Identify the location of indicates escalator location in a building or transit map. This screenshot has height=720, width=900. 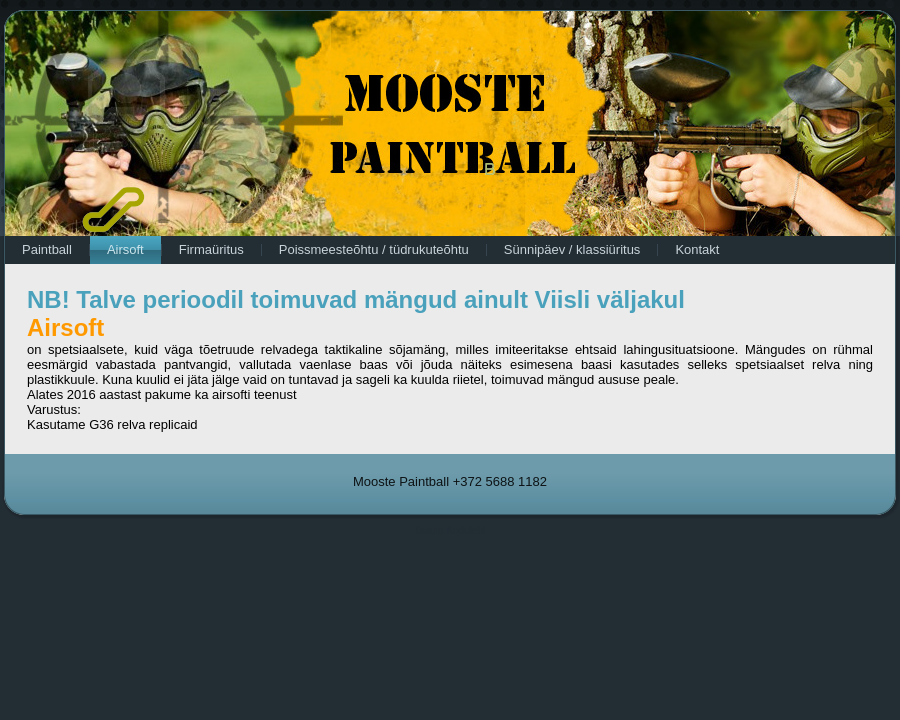
(113, 209).